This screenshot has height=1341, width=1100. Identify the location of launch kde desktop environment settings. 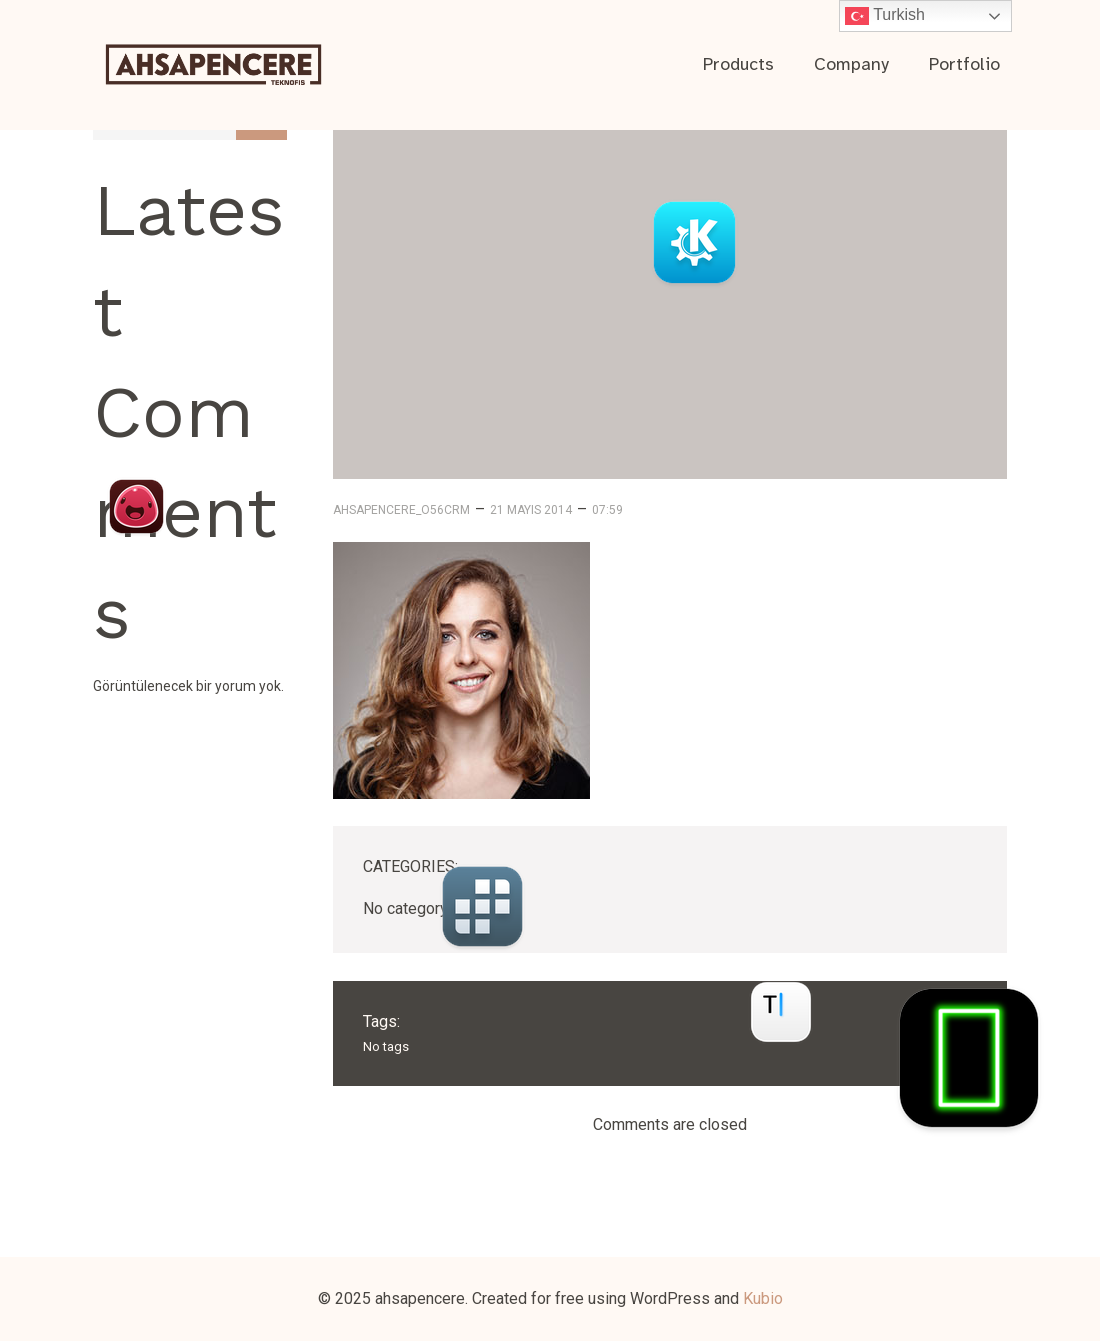
(694, 242).